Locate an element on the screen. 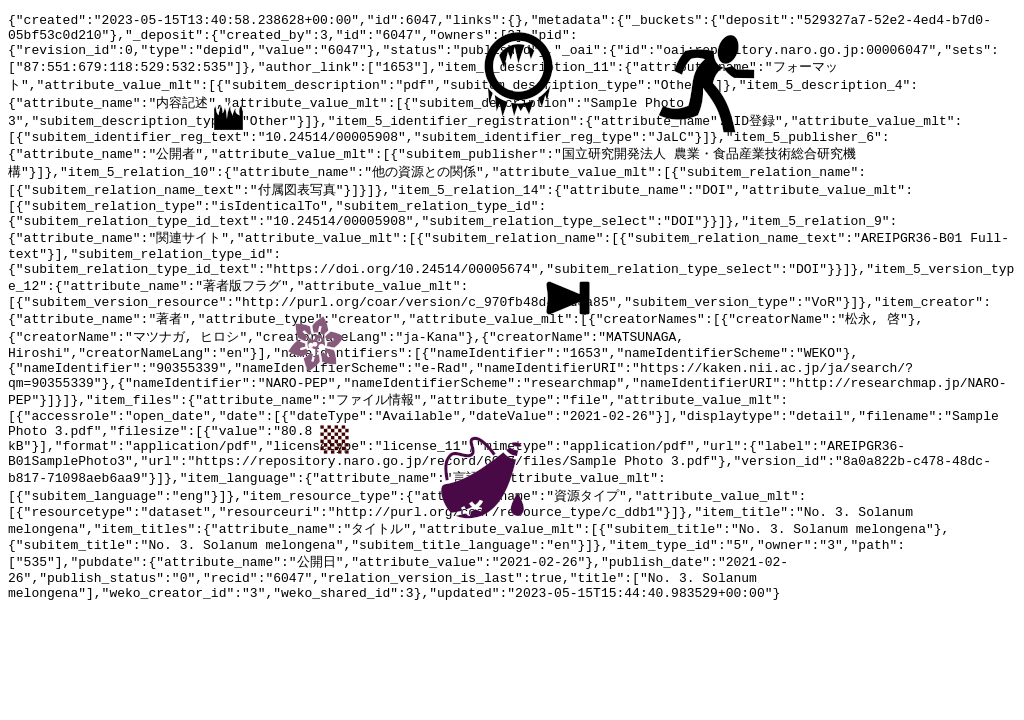 Image resolution: width=1024 pixels, height=720 pixels. start a new chess game is located at coordinates (334, 439).